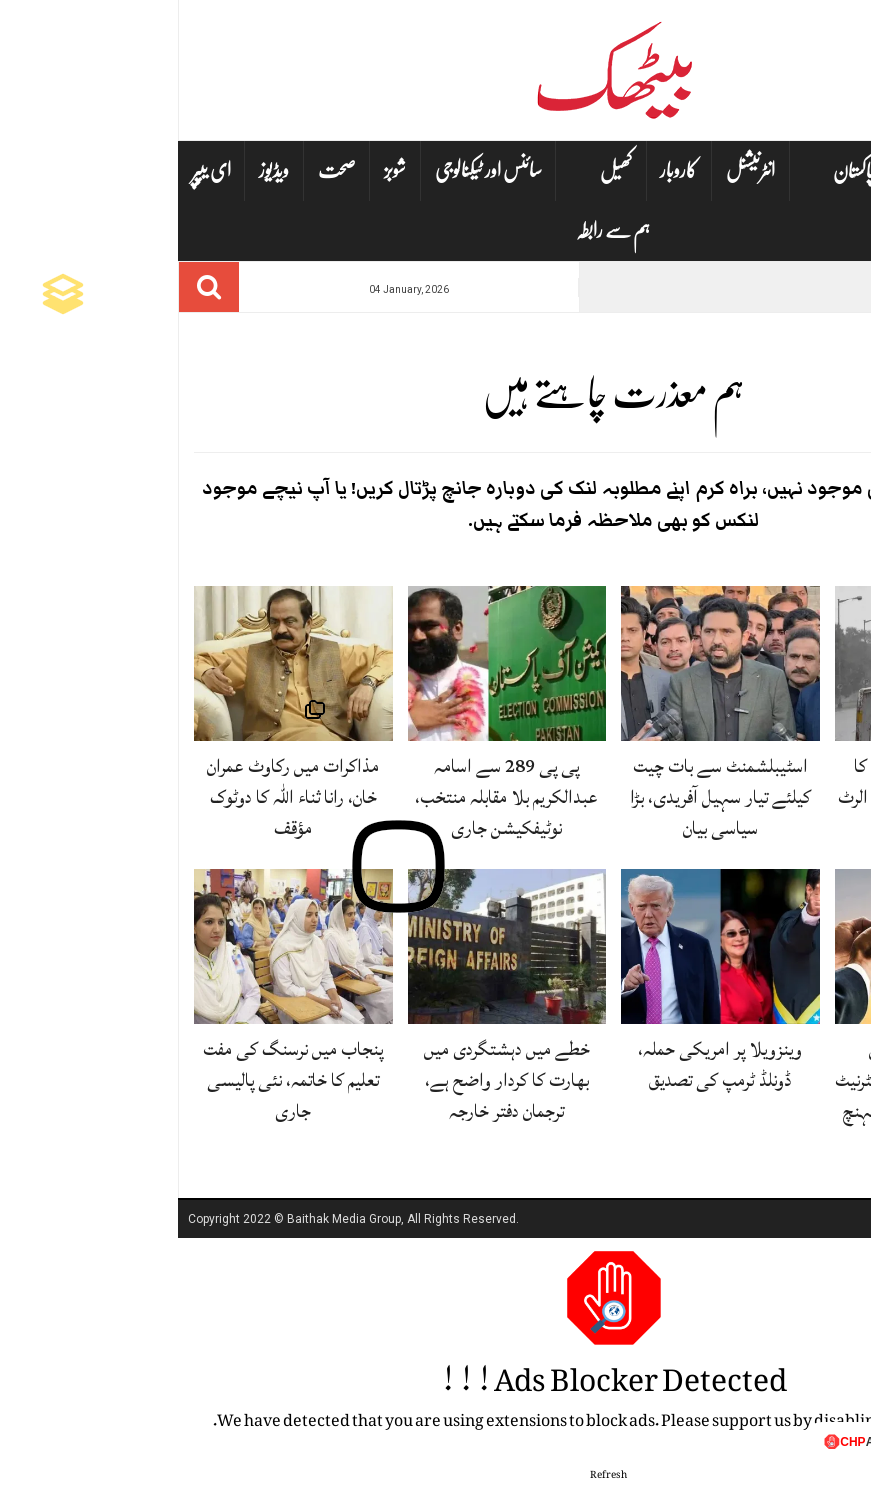  Describe the element at coordinates (63, 294) in the screenshot. I see `send layer to back` at that location.